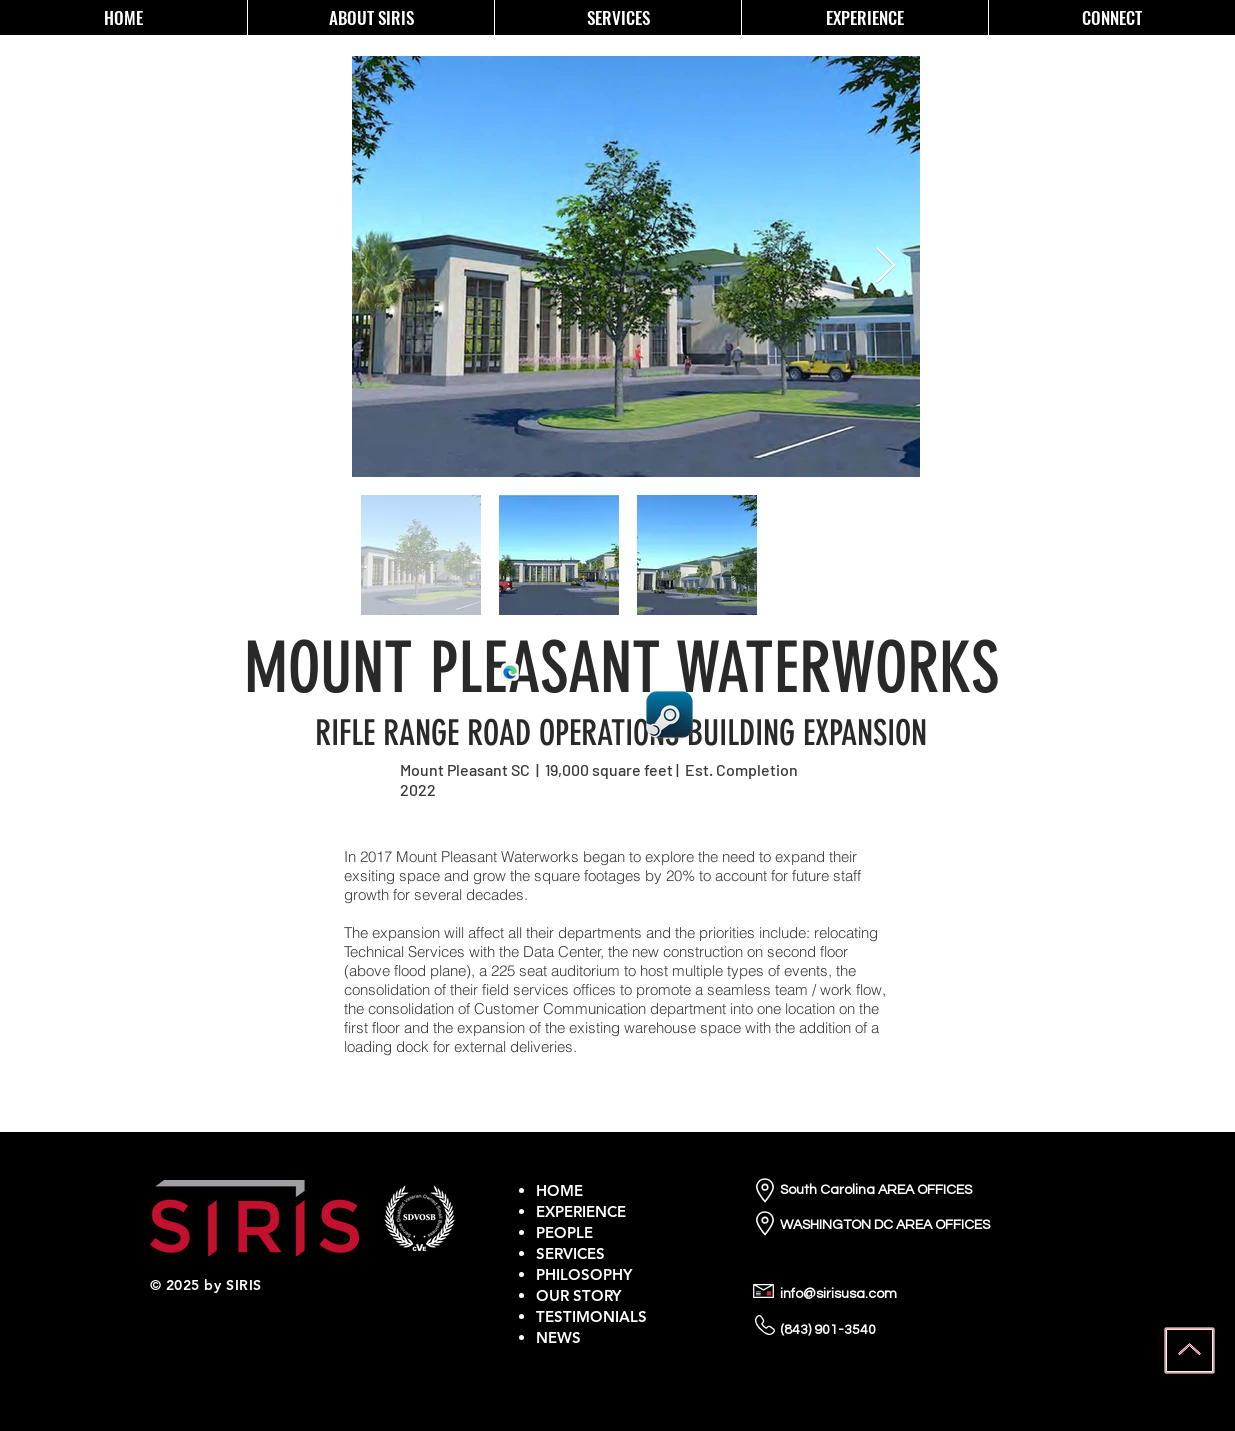 This screenshot has width=1235, height=1431. Describe the element at coordinates (510, 672) in the screenshot. I see `open microsoft edge browser` at that location.